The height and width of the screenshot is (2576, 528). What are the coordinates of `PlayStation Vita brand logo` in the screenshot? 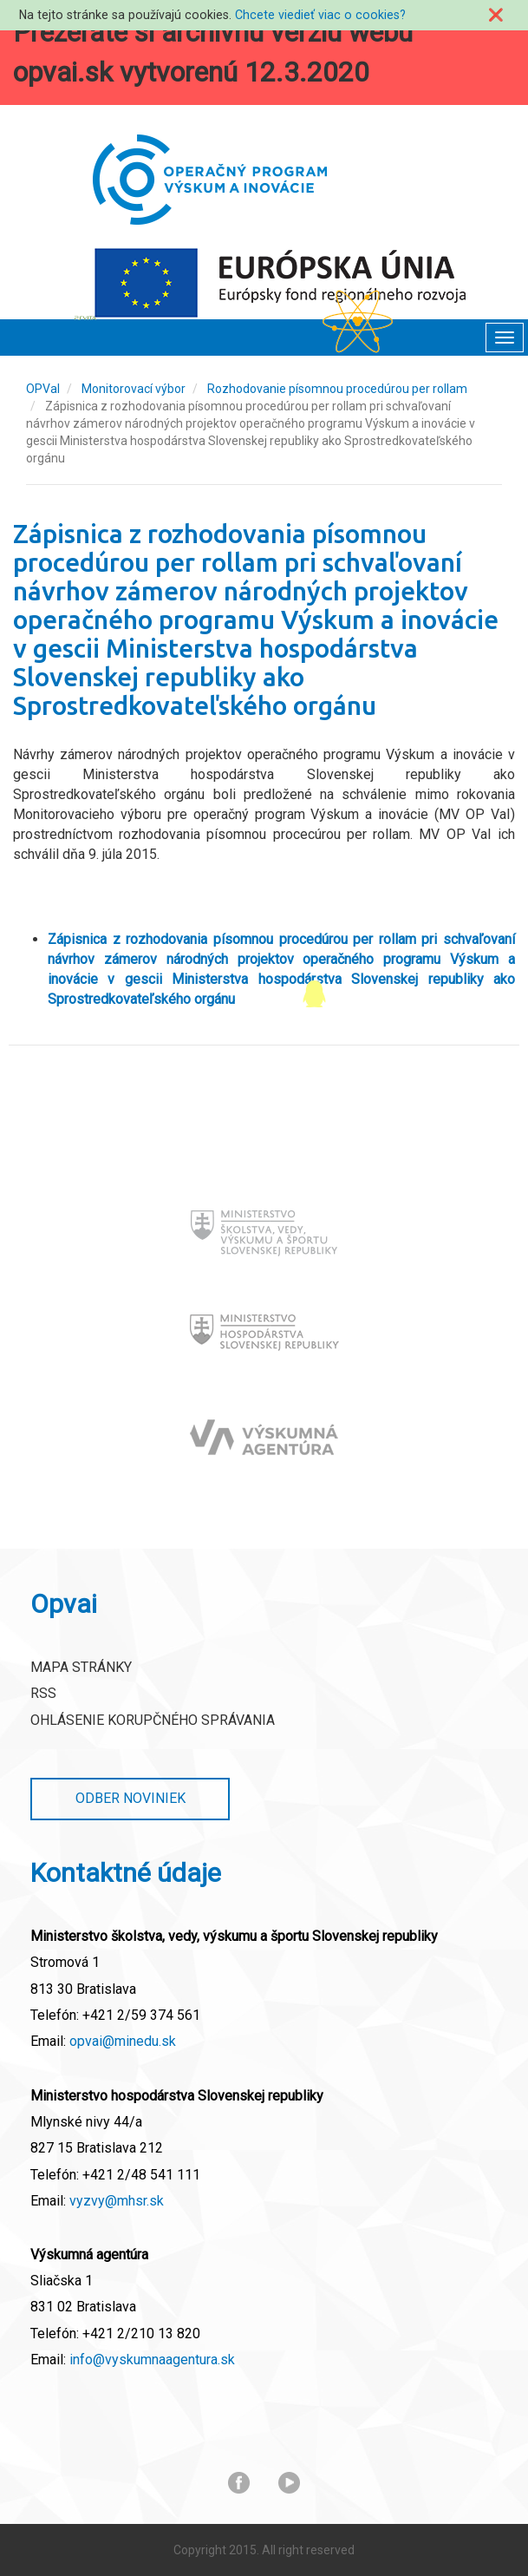 It's located at (85, 318).